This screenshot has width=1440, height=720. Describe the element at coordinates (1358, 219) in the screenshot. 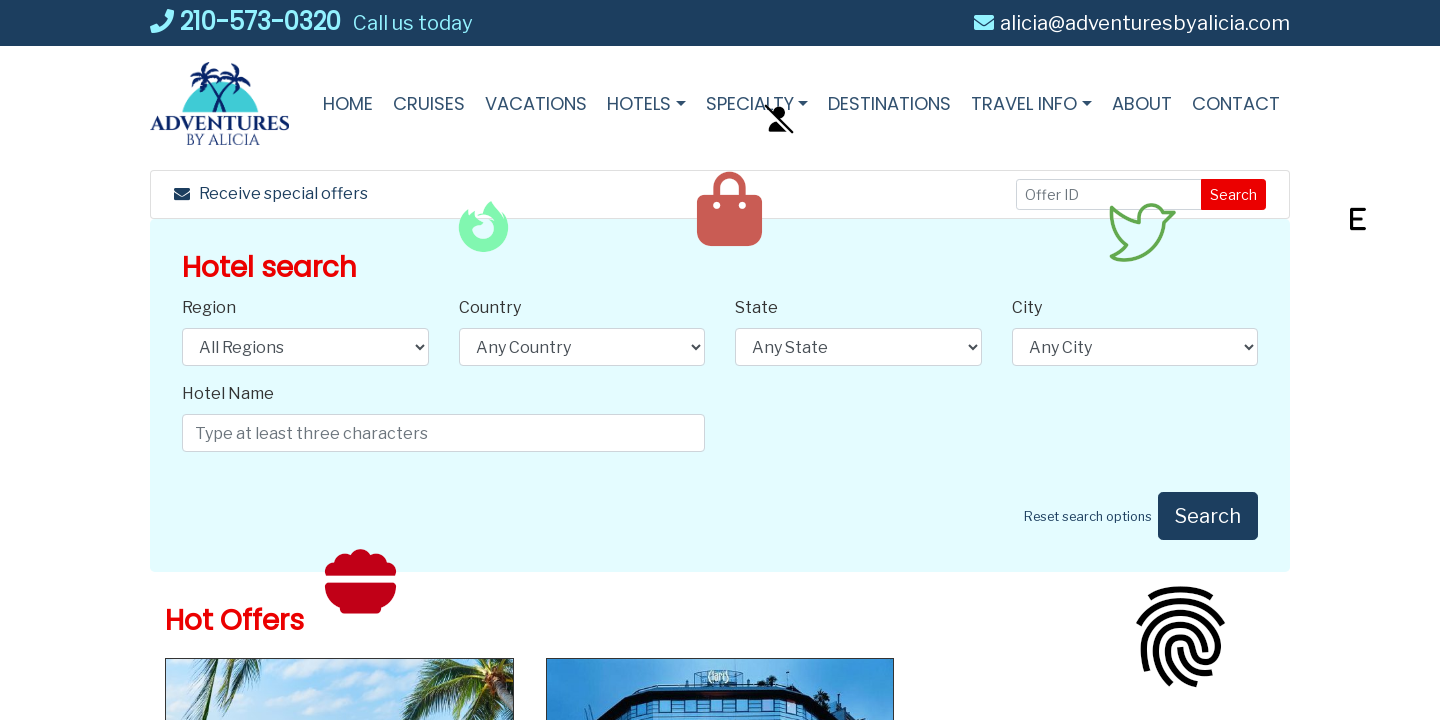

I see `the letter "e" icon, typically used for alphabetical indexing or text formatting` at that location.